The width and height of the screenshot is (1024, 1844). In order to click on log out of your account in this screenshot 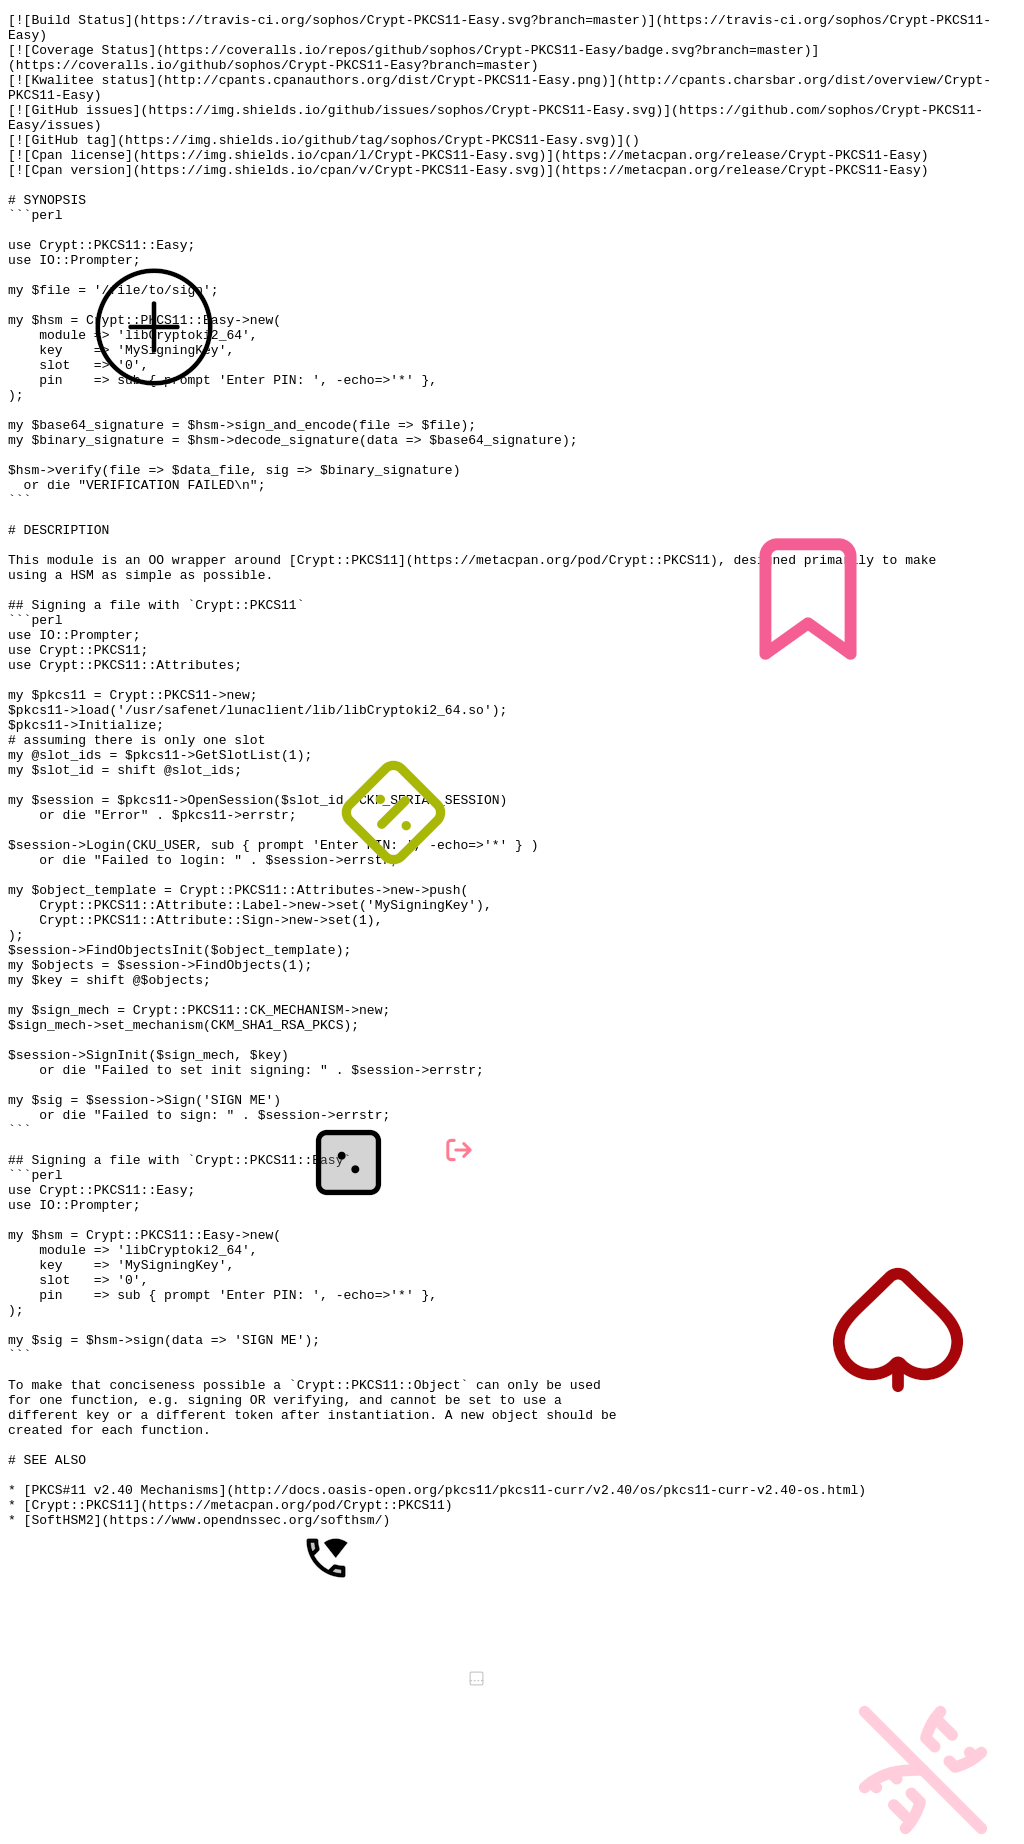, I will do `click(459, 1150)`.